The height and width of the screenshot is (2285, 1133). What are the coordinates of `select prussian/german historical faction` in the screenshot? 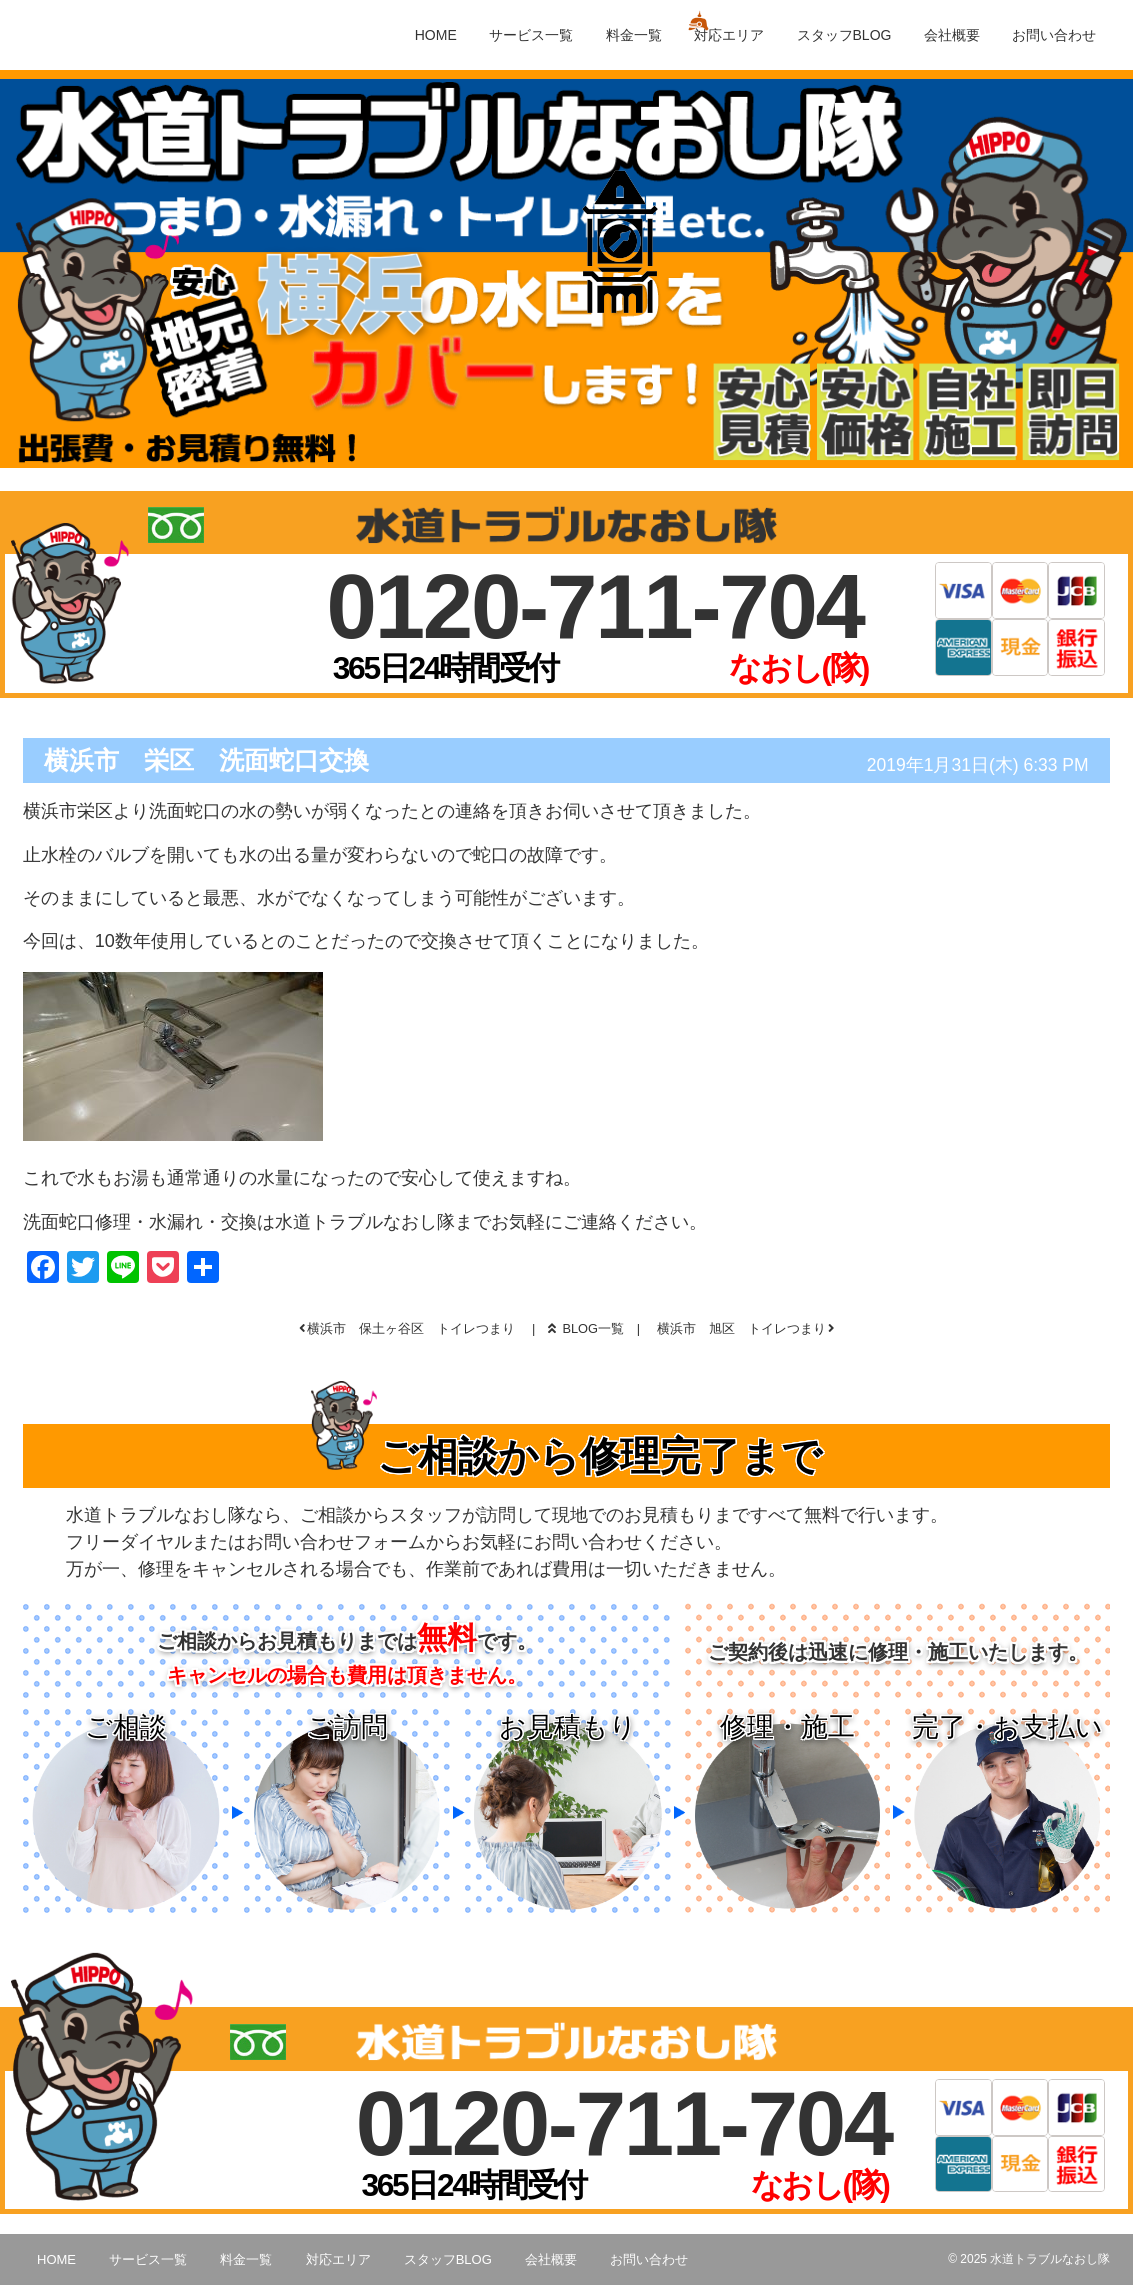 It's located at (698, 21).